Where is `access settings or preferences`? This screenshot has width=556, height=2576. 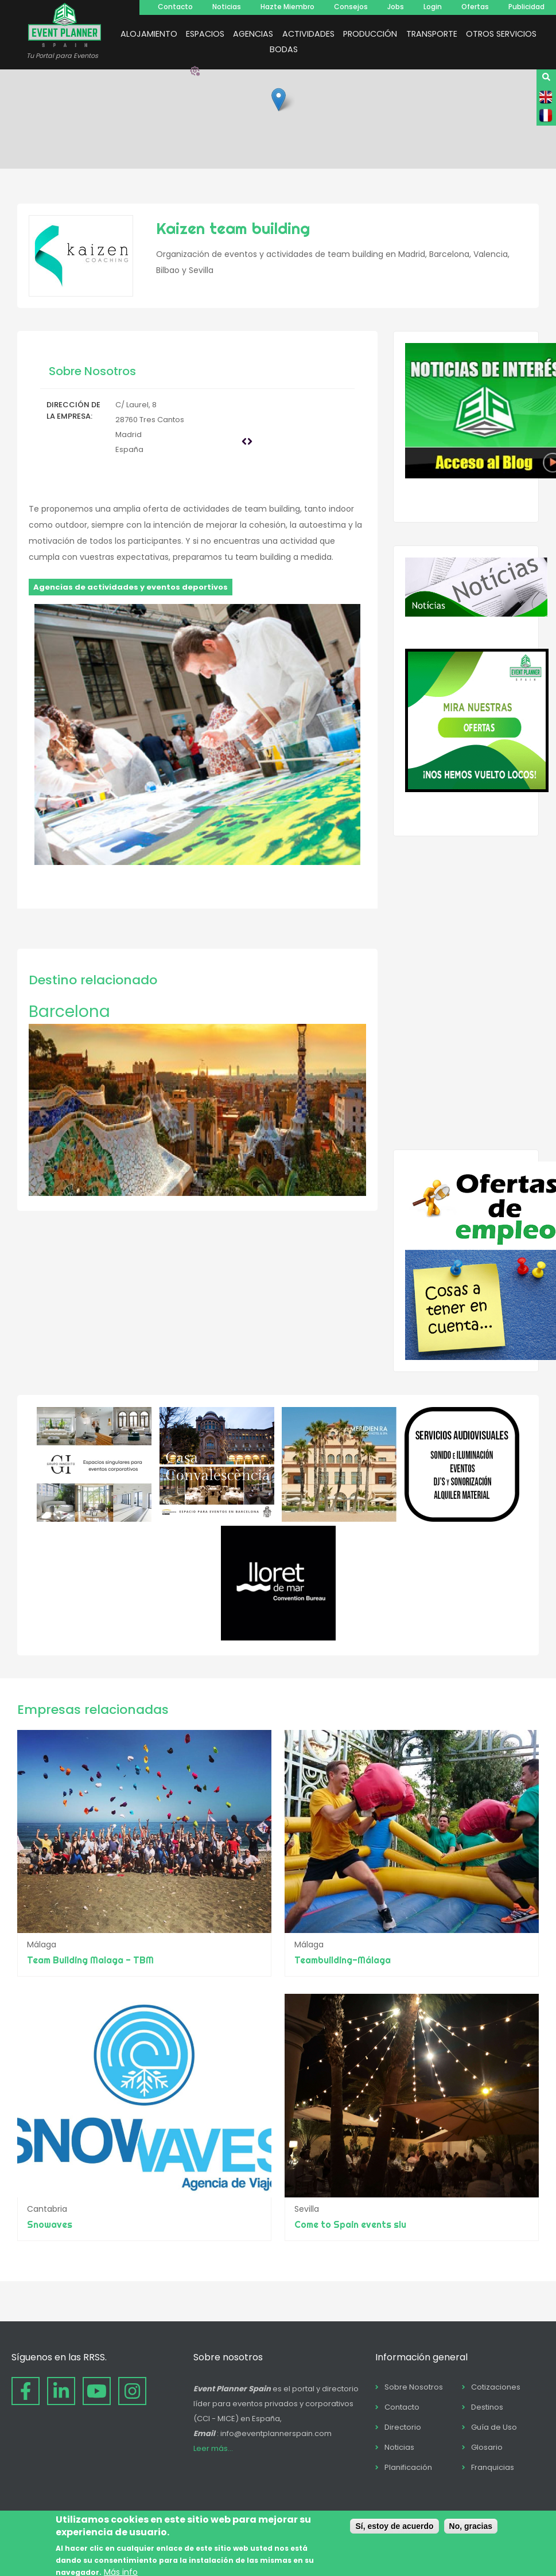
access settings or preferences is located at coordinates (195, 71).